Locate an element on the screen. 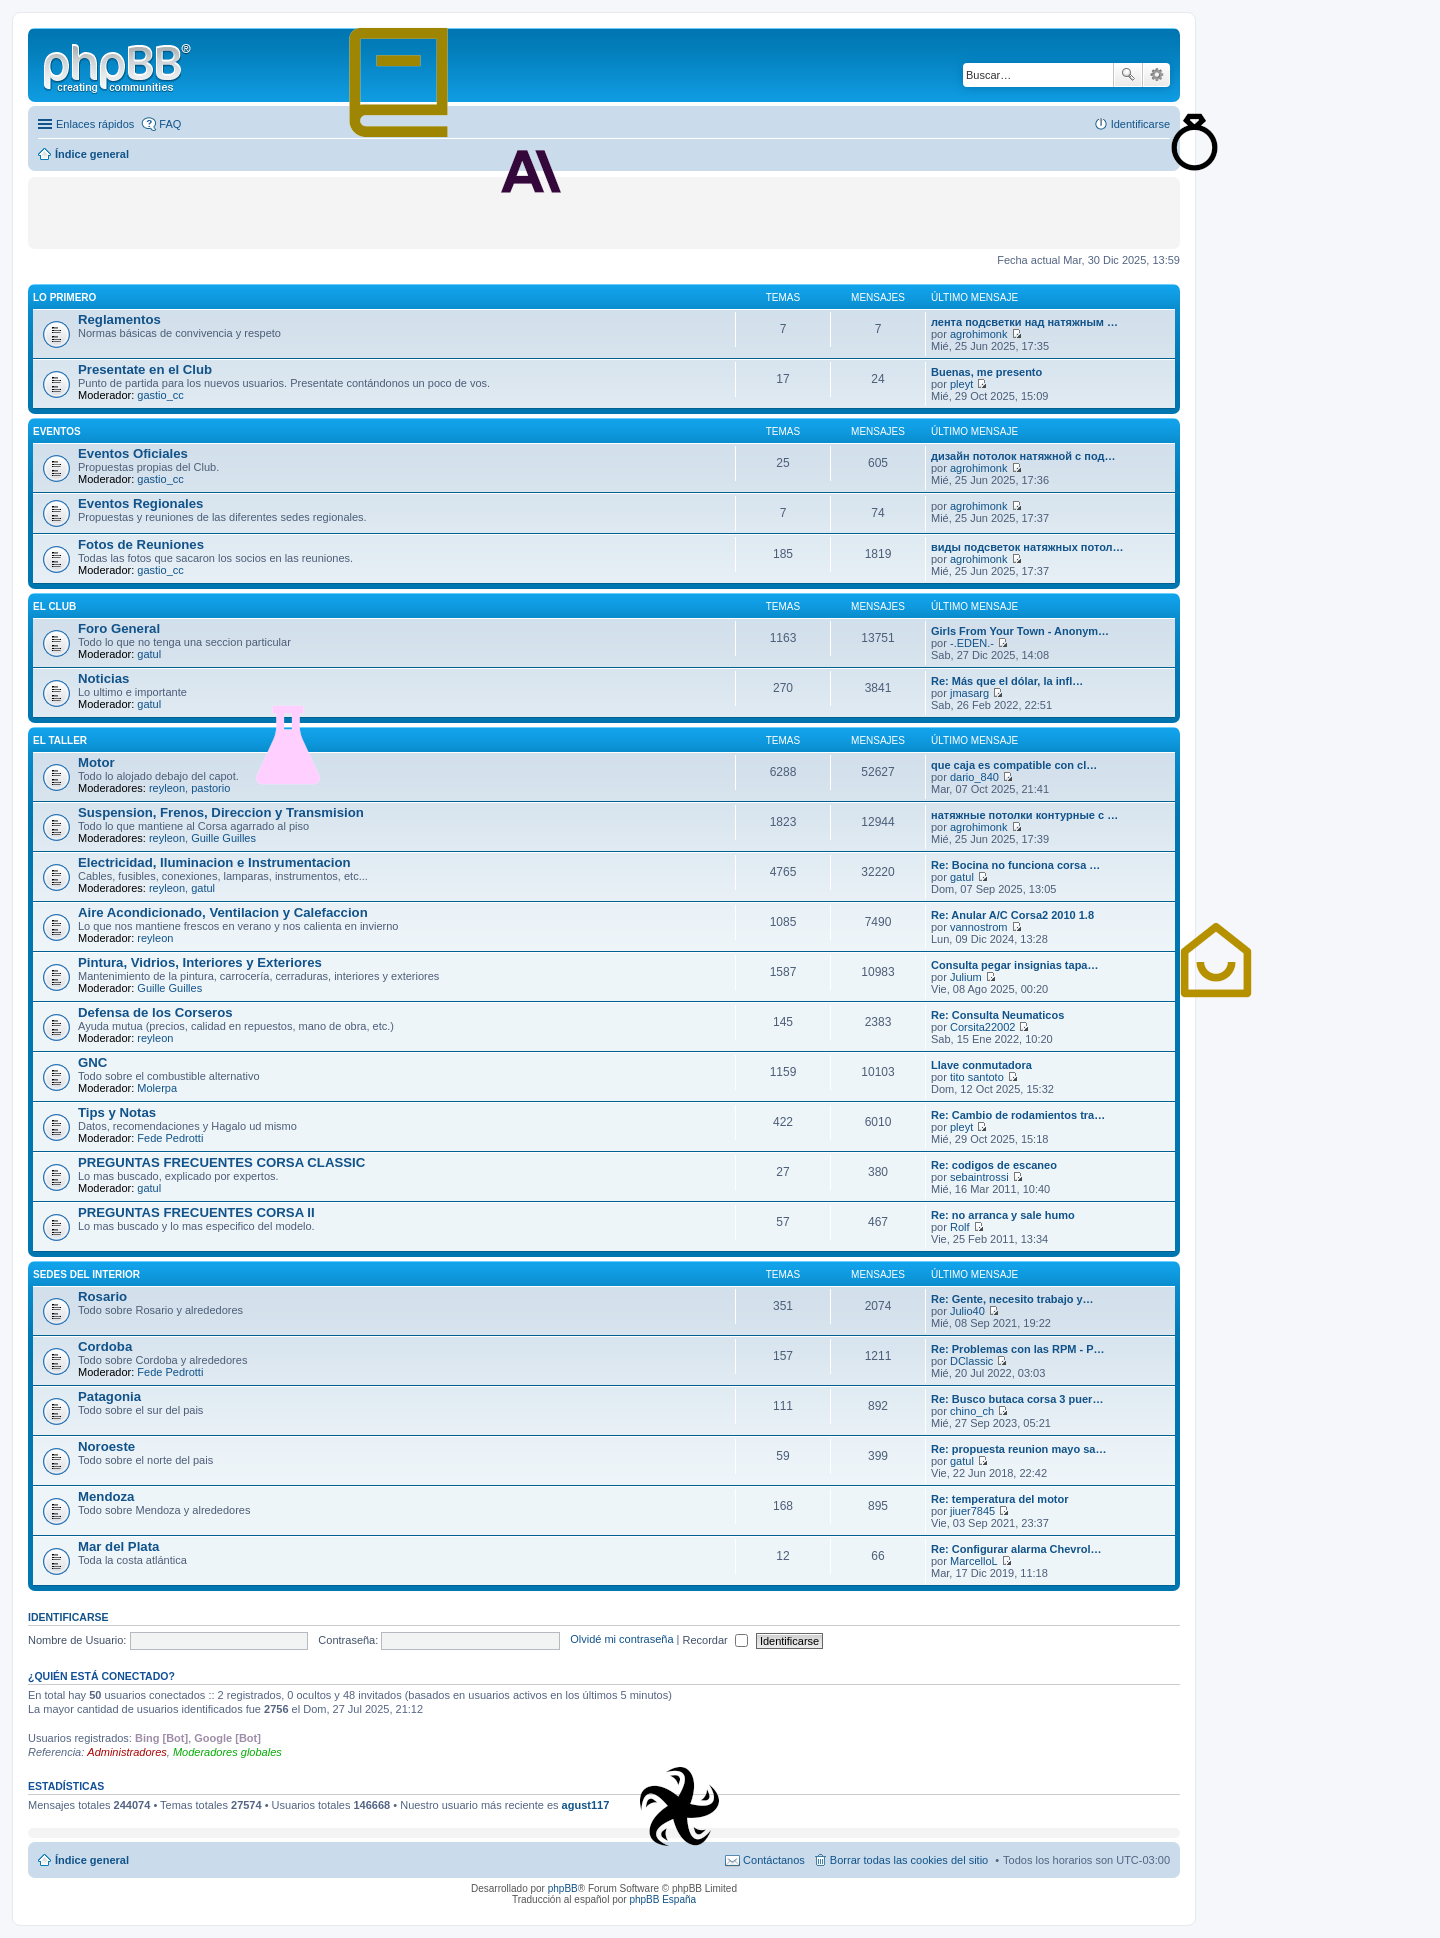  access jewelry or luxury shopping category is located at coordinates (1194, 143).